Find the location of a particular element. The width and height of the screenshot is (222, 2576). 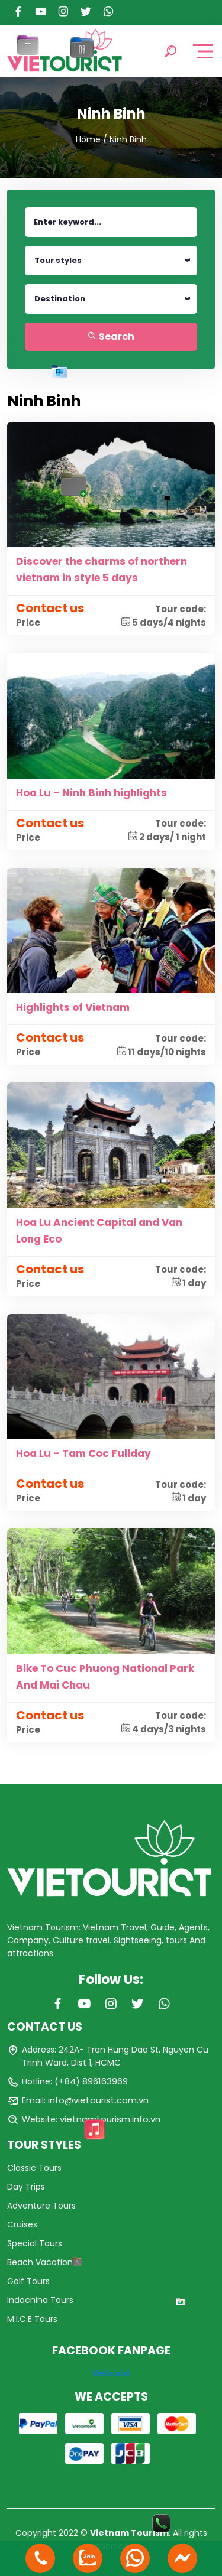

open the music player app is located at coordinates (95, 2129).